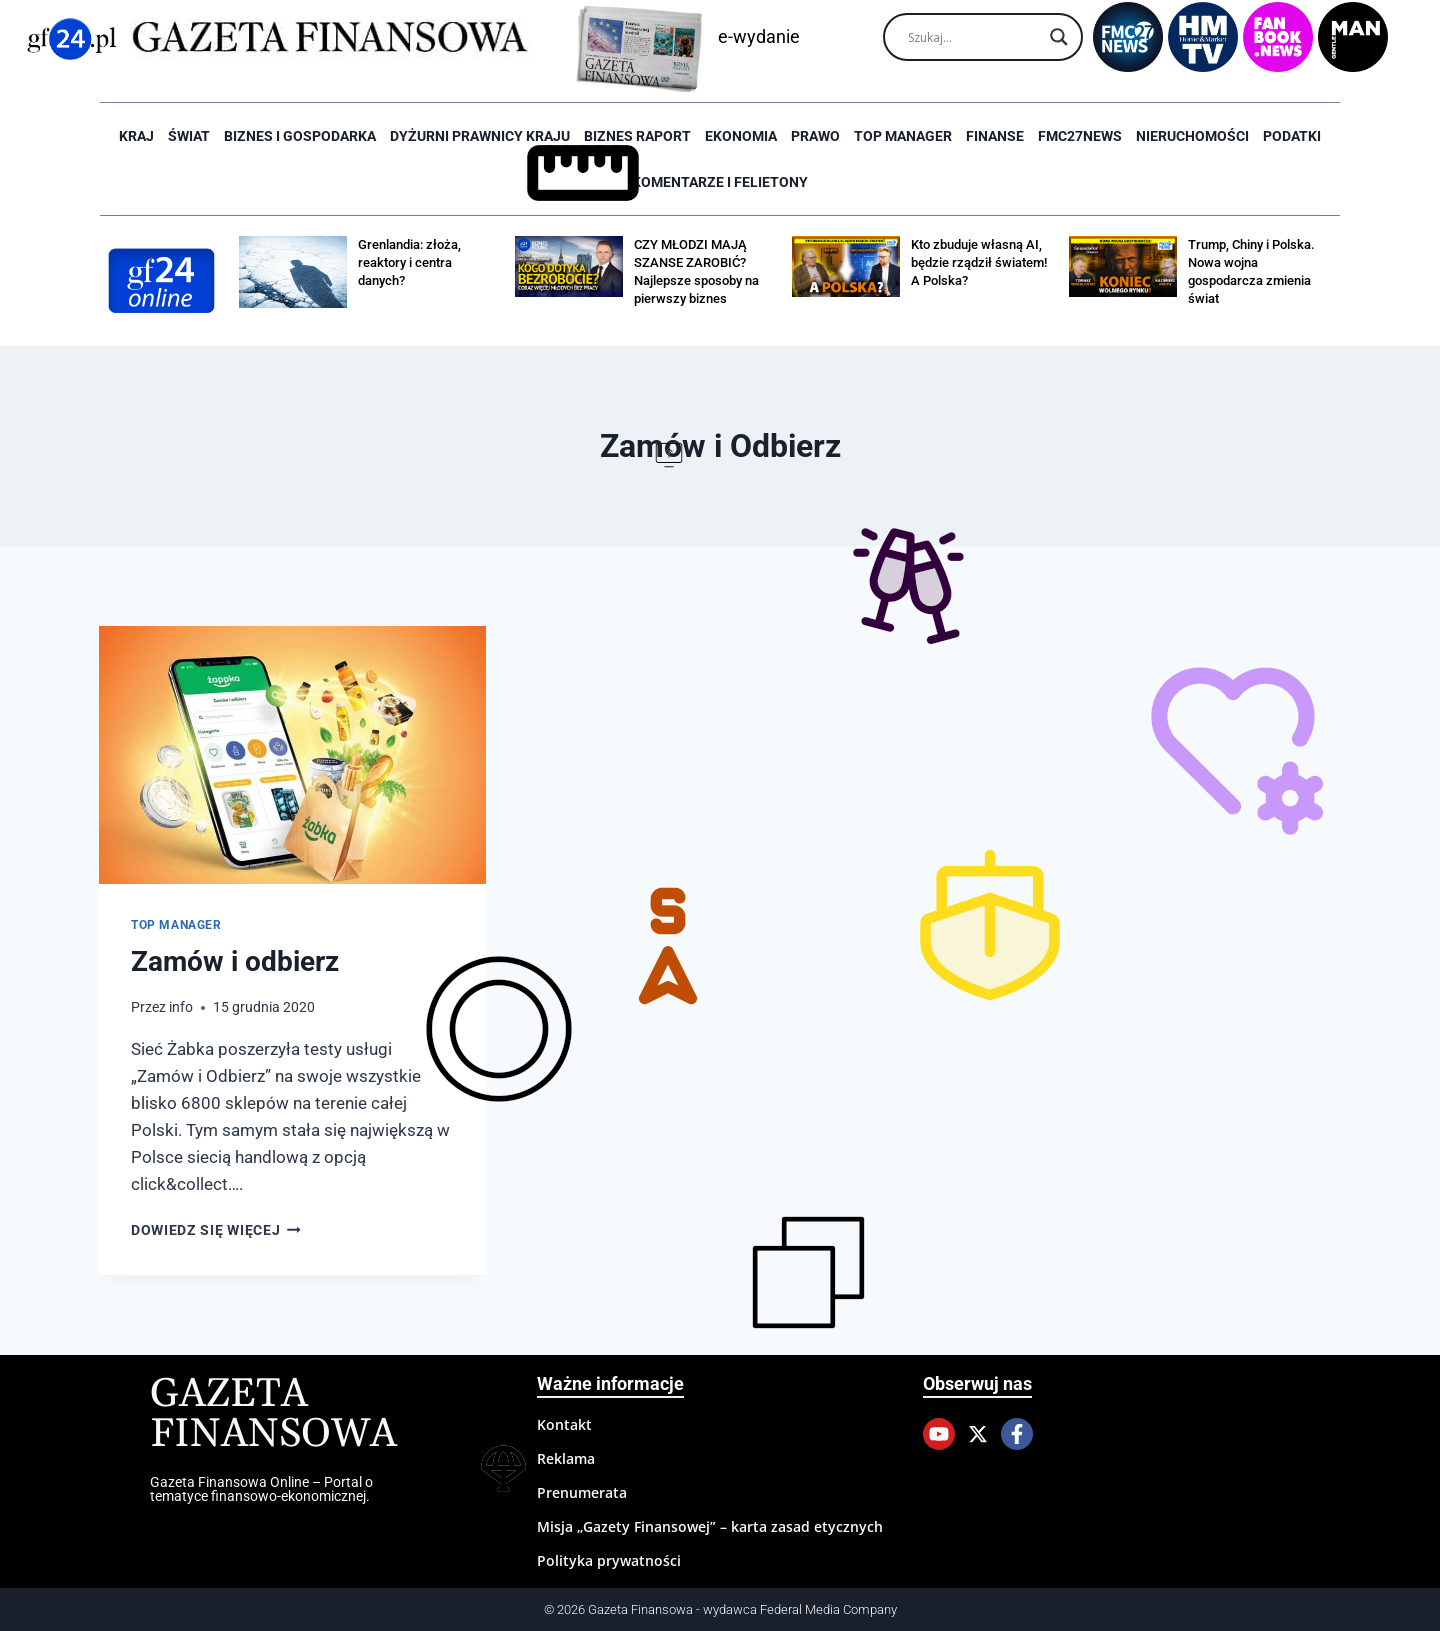  What do you see at coordinates (503, 1469) in the screenshot?
I see `access emergency or backup options` at bounding box center [503, 1469].